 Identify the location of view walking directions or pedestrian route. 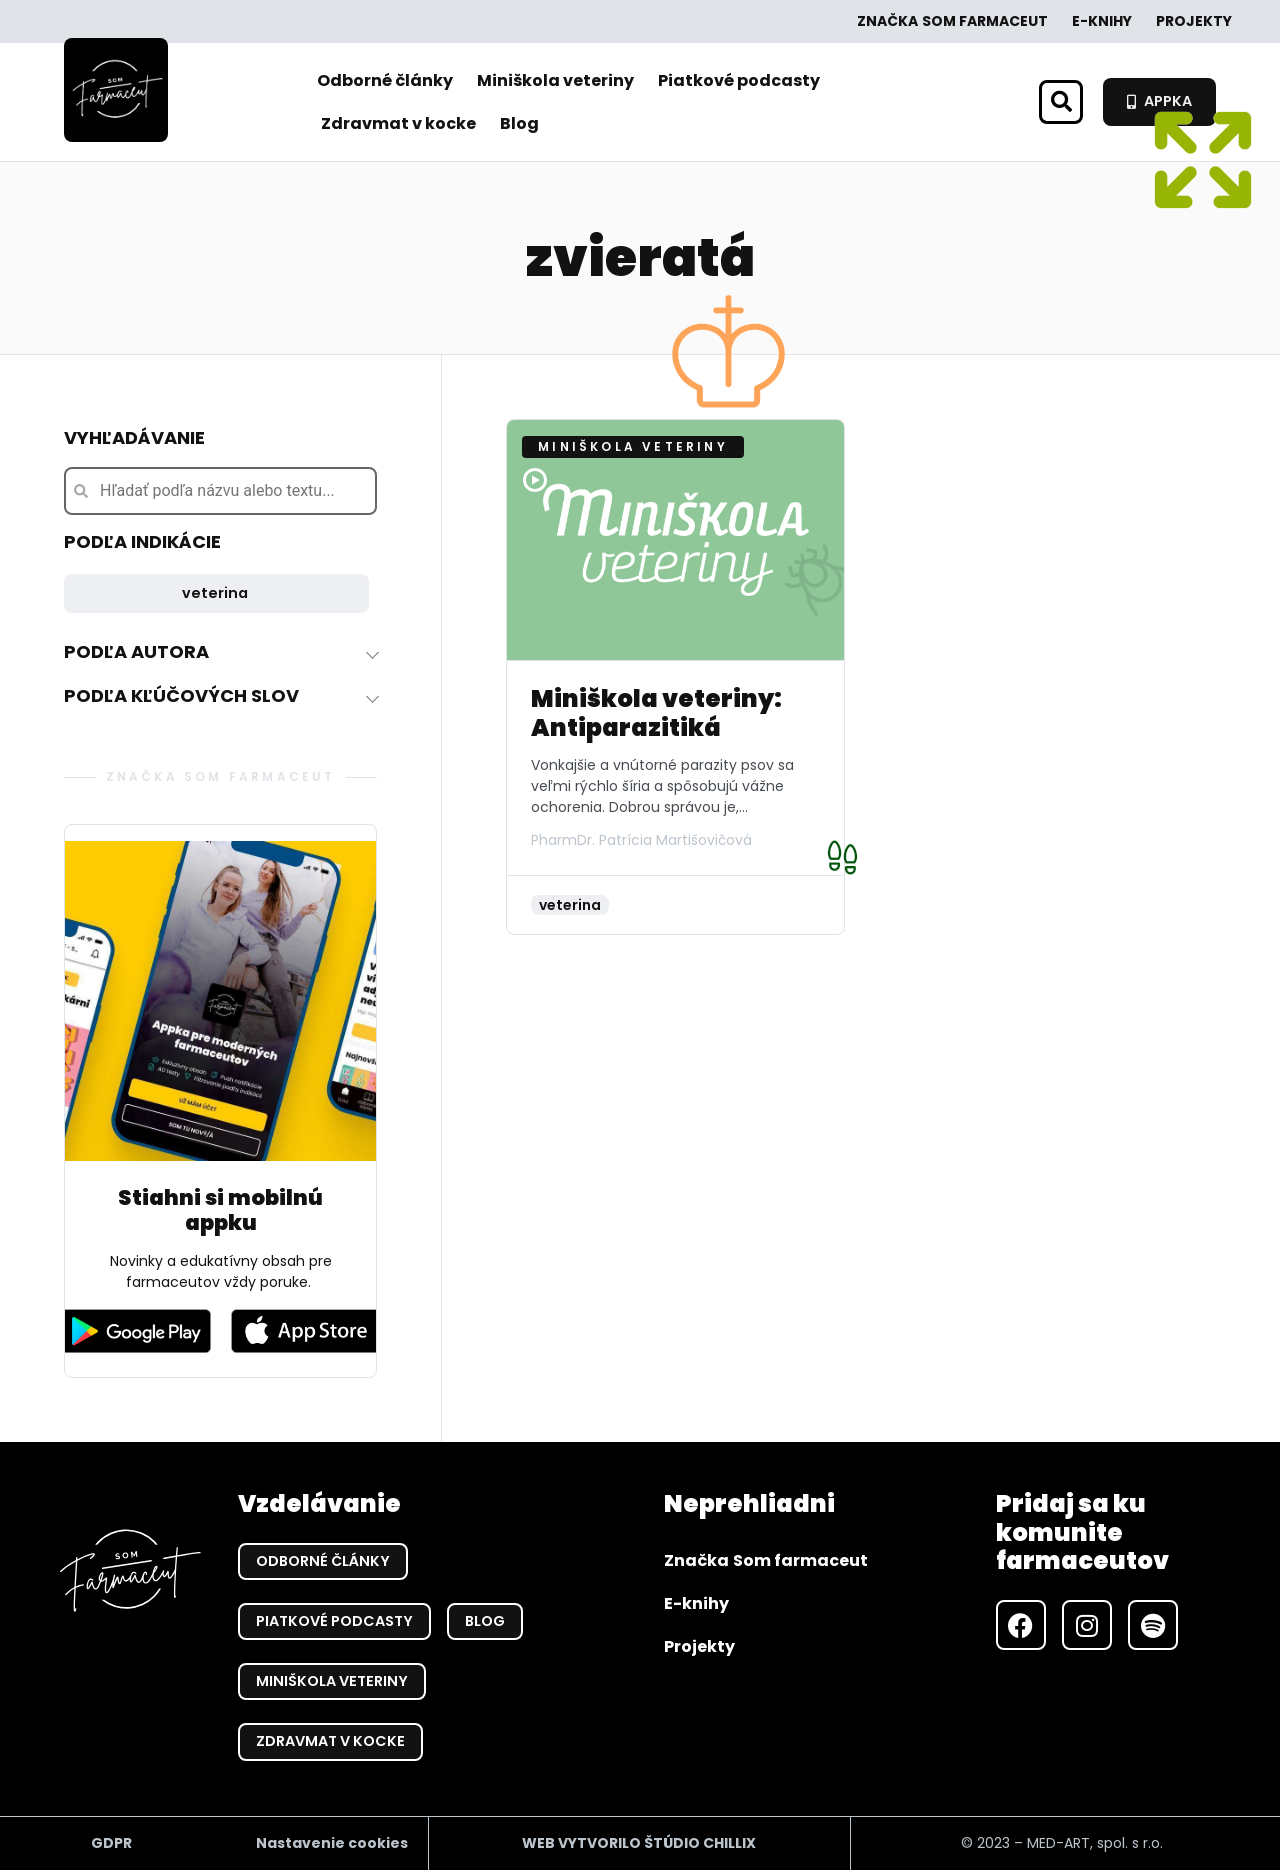
(842, 857).